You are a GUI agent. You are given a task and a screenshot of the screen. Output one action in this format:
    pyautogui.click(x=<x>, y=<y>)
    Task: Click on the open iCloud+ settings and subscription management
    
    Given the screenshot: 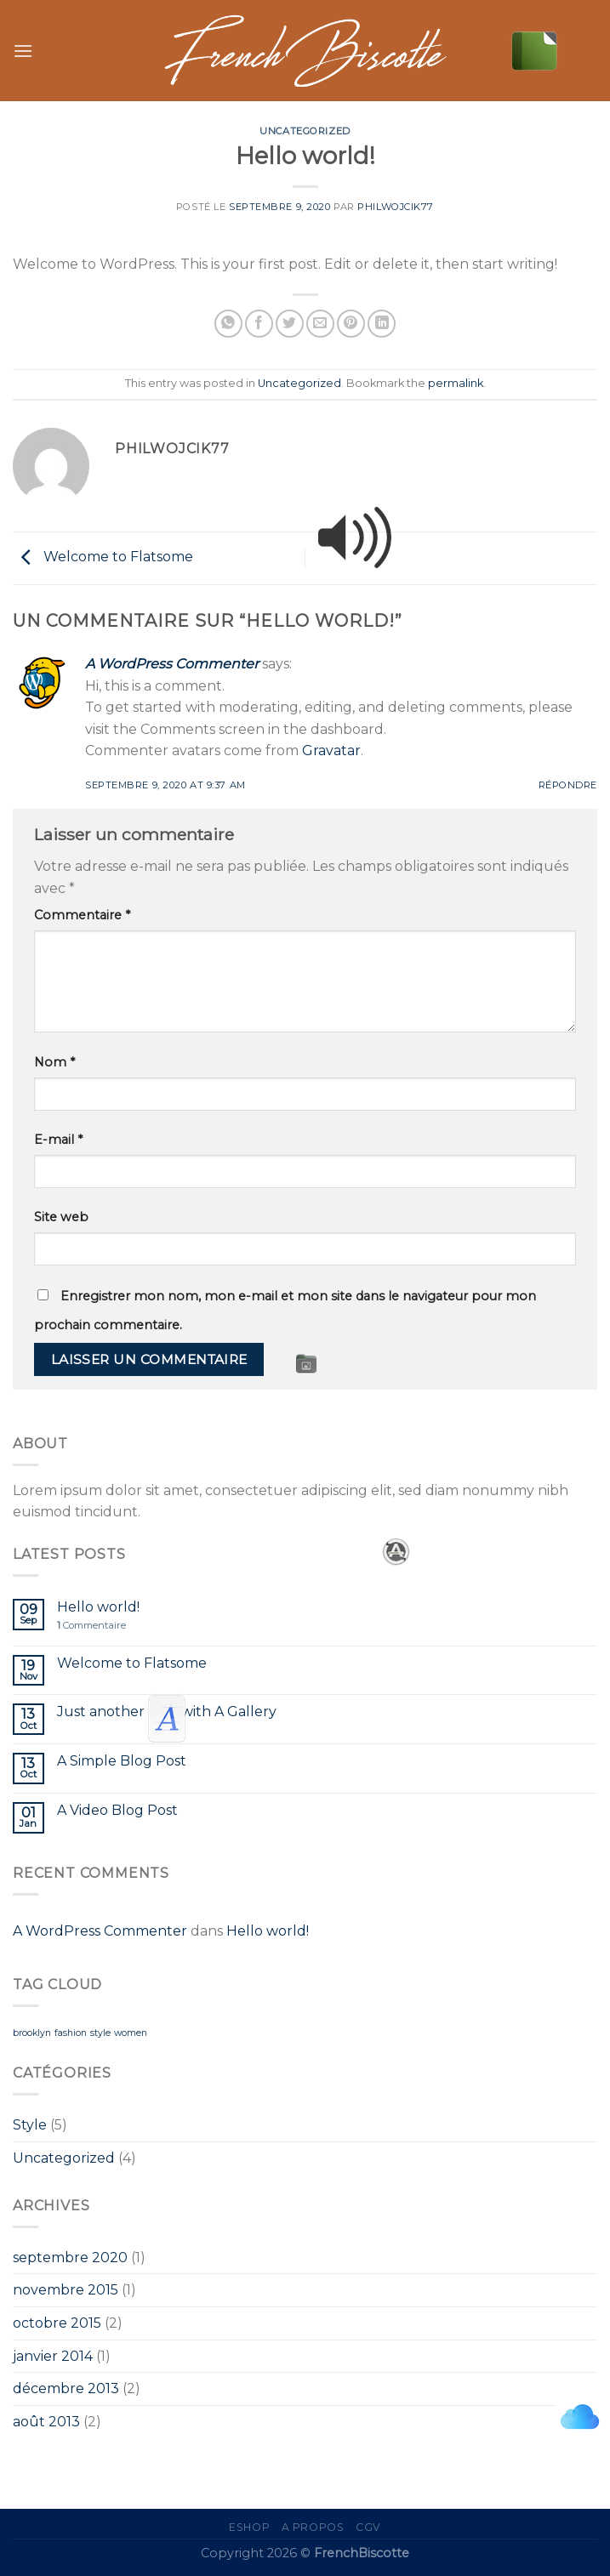 What is the action you would take?
    pyautogui.click(x=579, y=2417)
    